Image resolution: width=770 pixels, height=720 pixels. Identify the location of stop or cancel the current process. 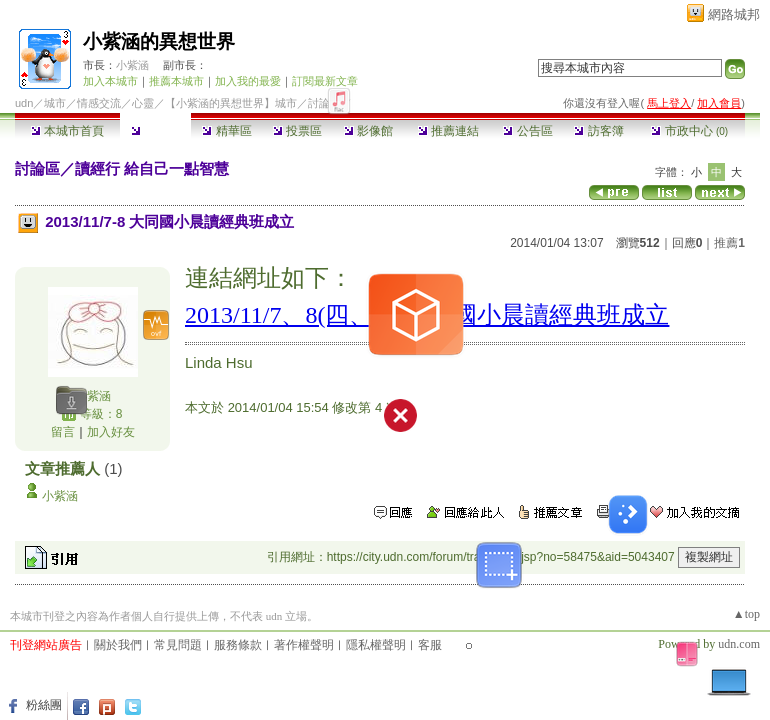
(400, 415).